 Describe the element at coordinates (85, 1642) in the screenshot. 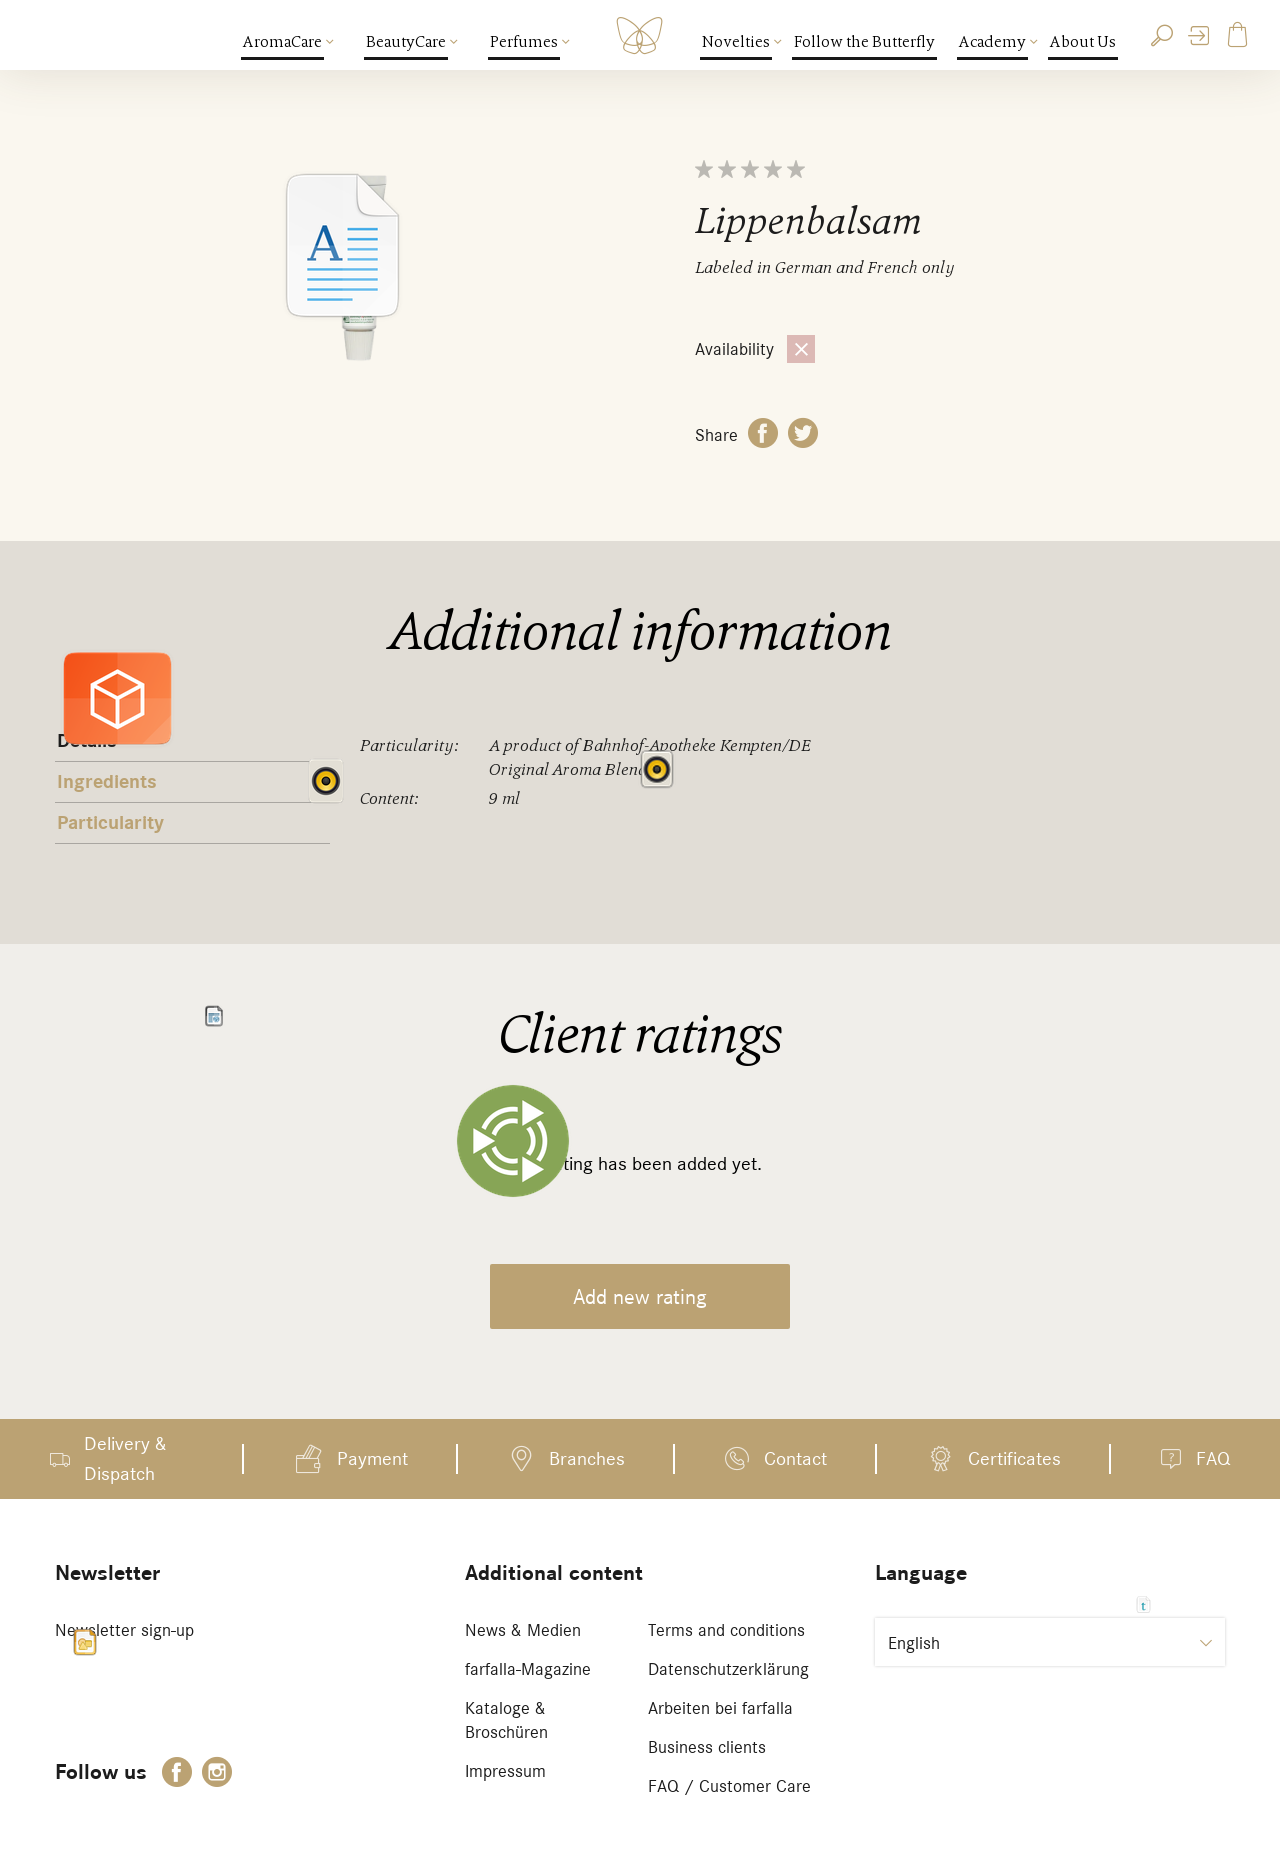

I see `open a vector graphics document` at that location.